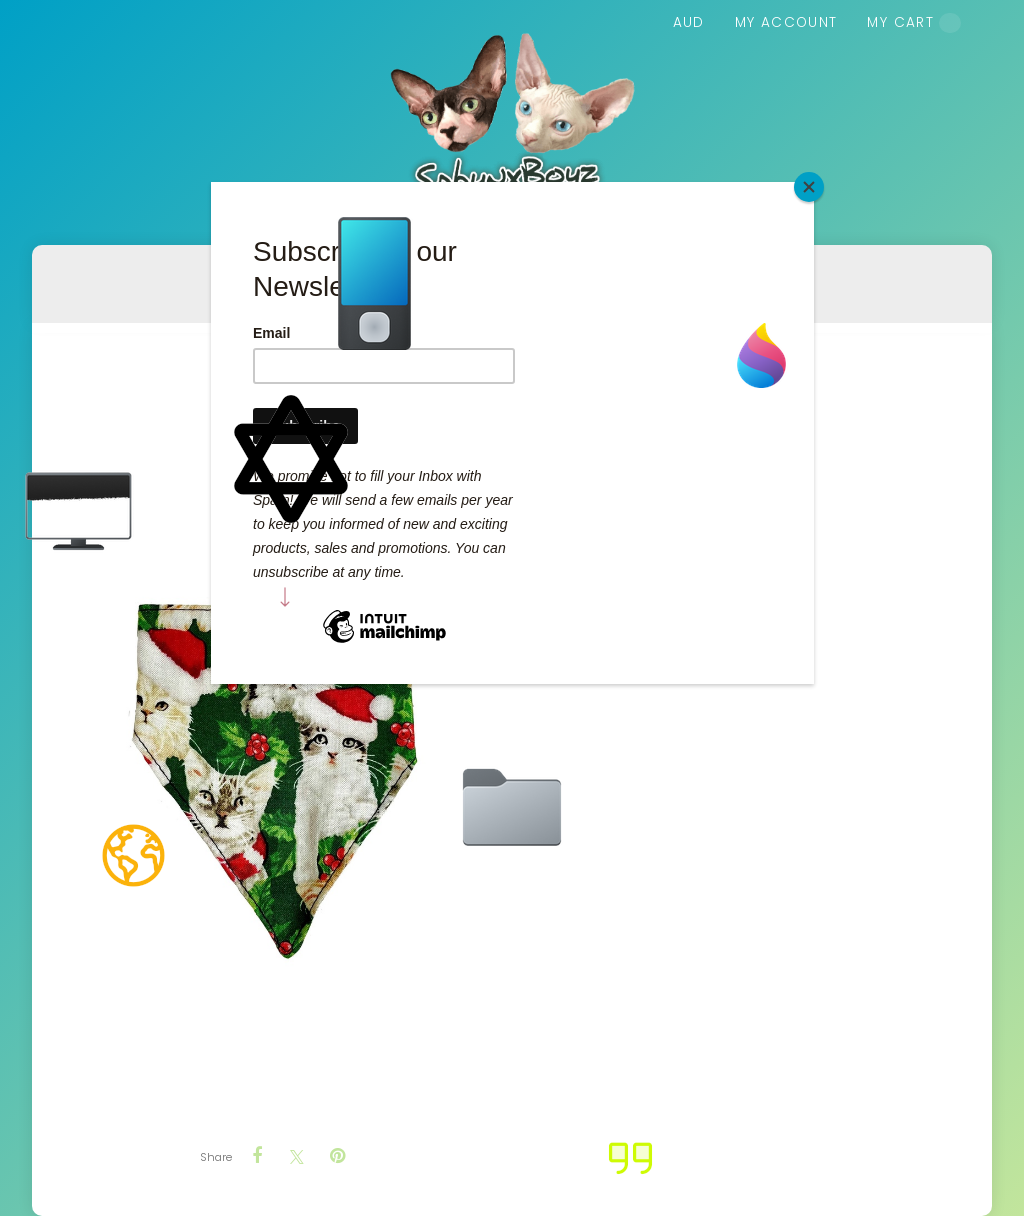 The image size is (1024, 1216). Describe the element at coordinates (512, 810) in the screenshot. I see `open a folder to view its contents` at that location.